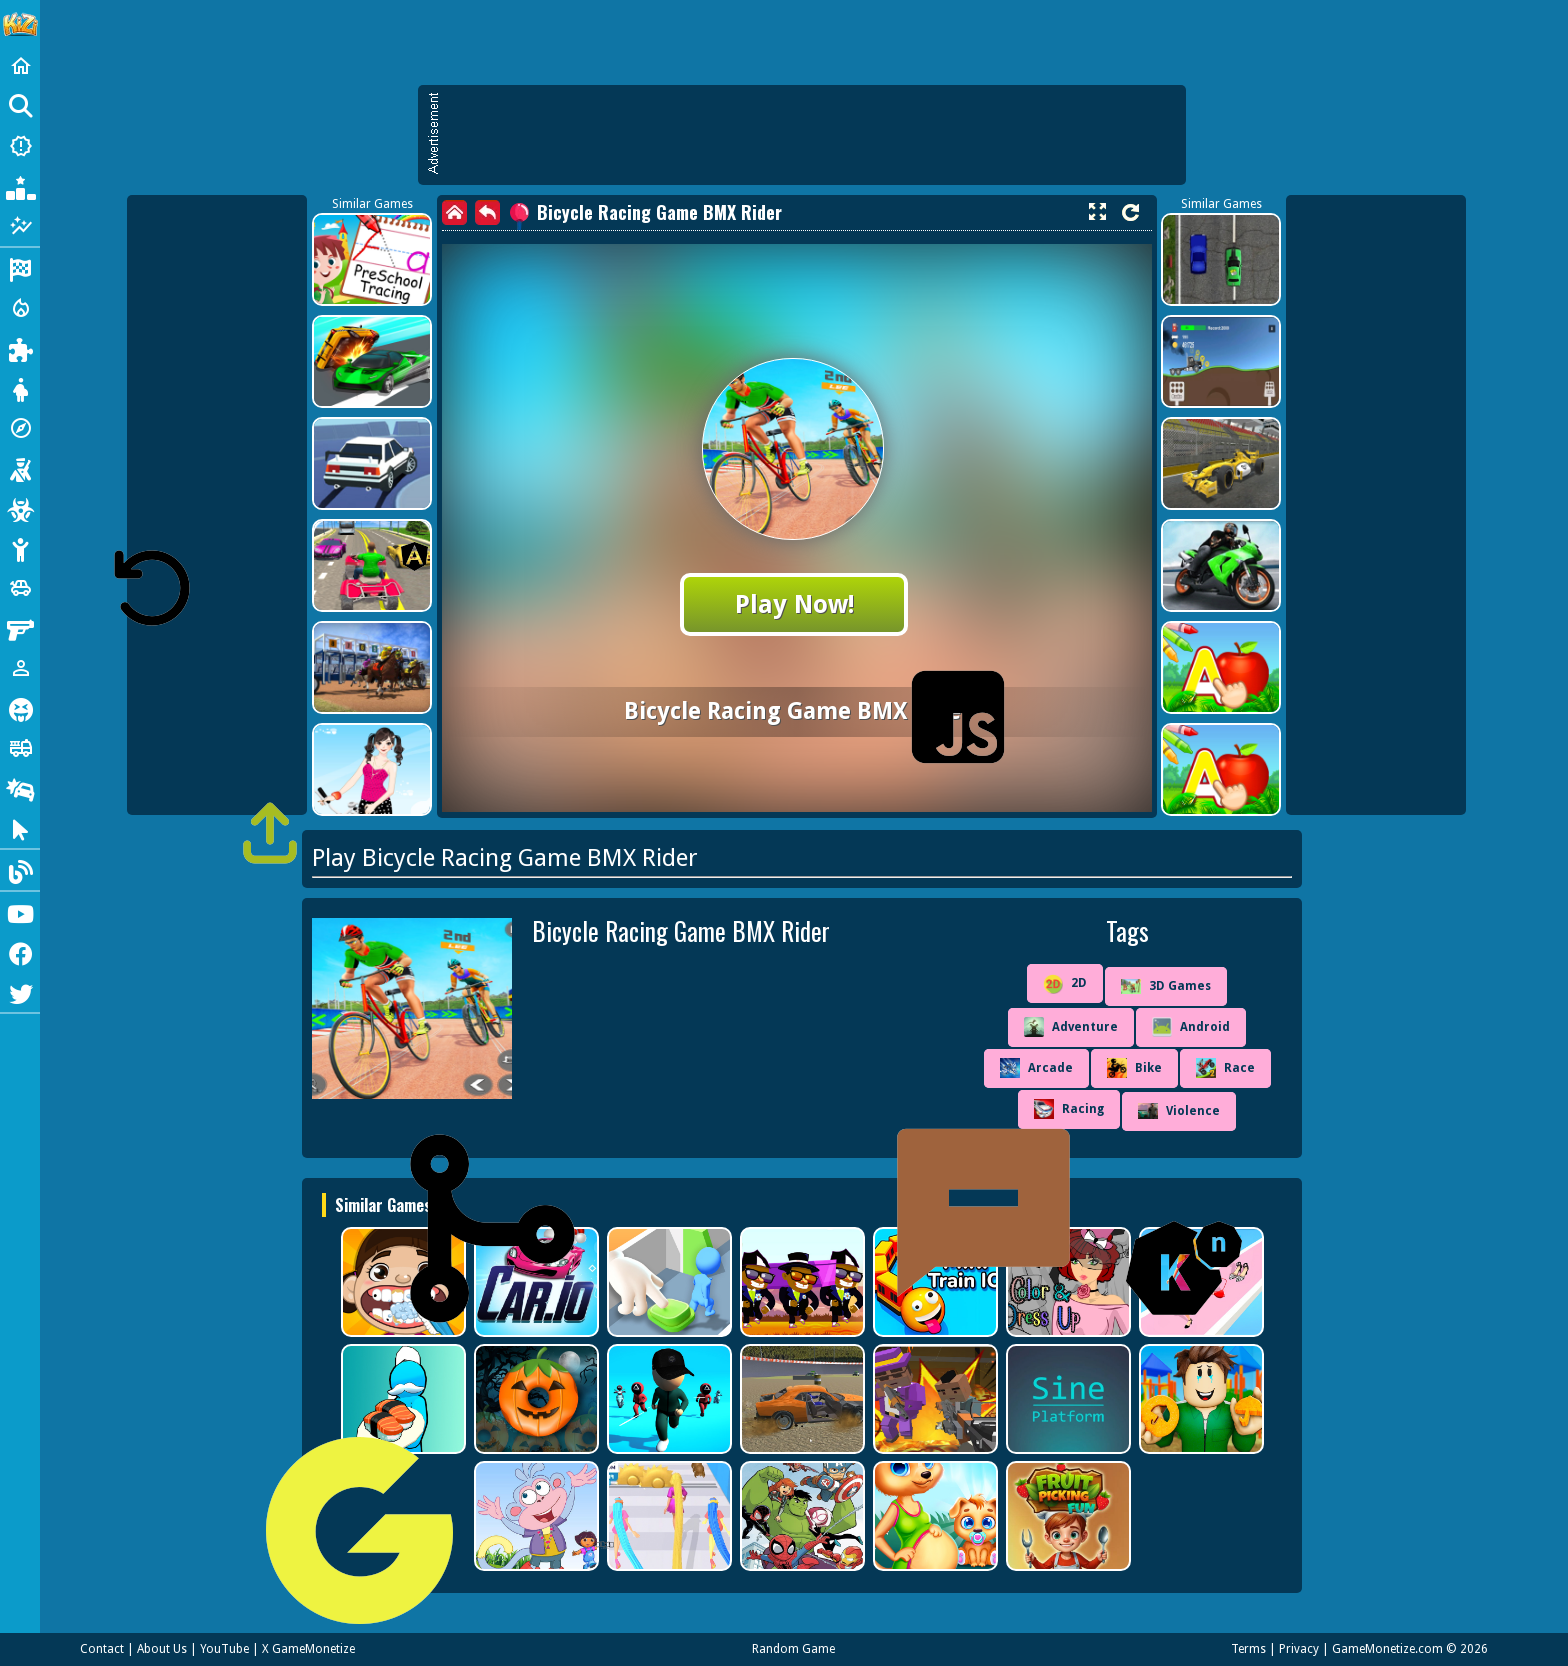 Image resolution: width=1568 pixels, height=1666 pixels. What do you see at coordinates (1184, 1268) in the screenshot?
I see `knative serverless platform logo` at bounding box center [1184, 1268].